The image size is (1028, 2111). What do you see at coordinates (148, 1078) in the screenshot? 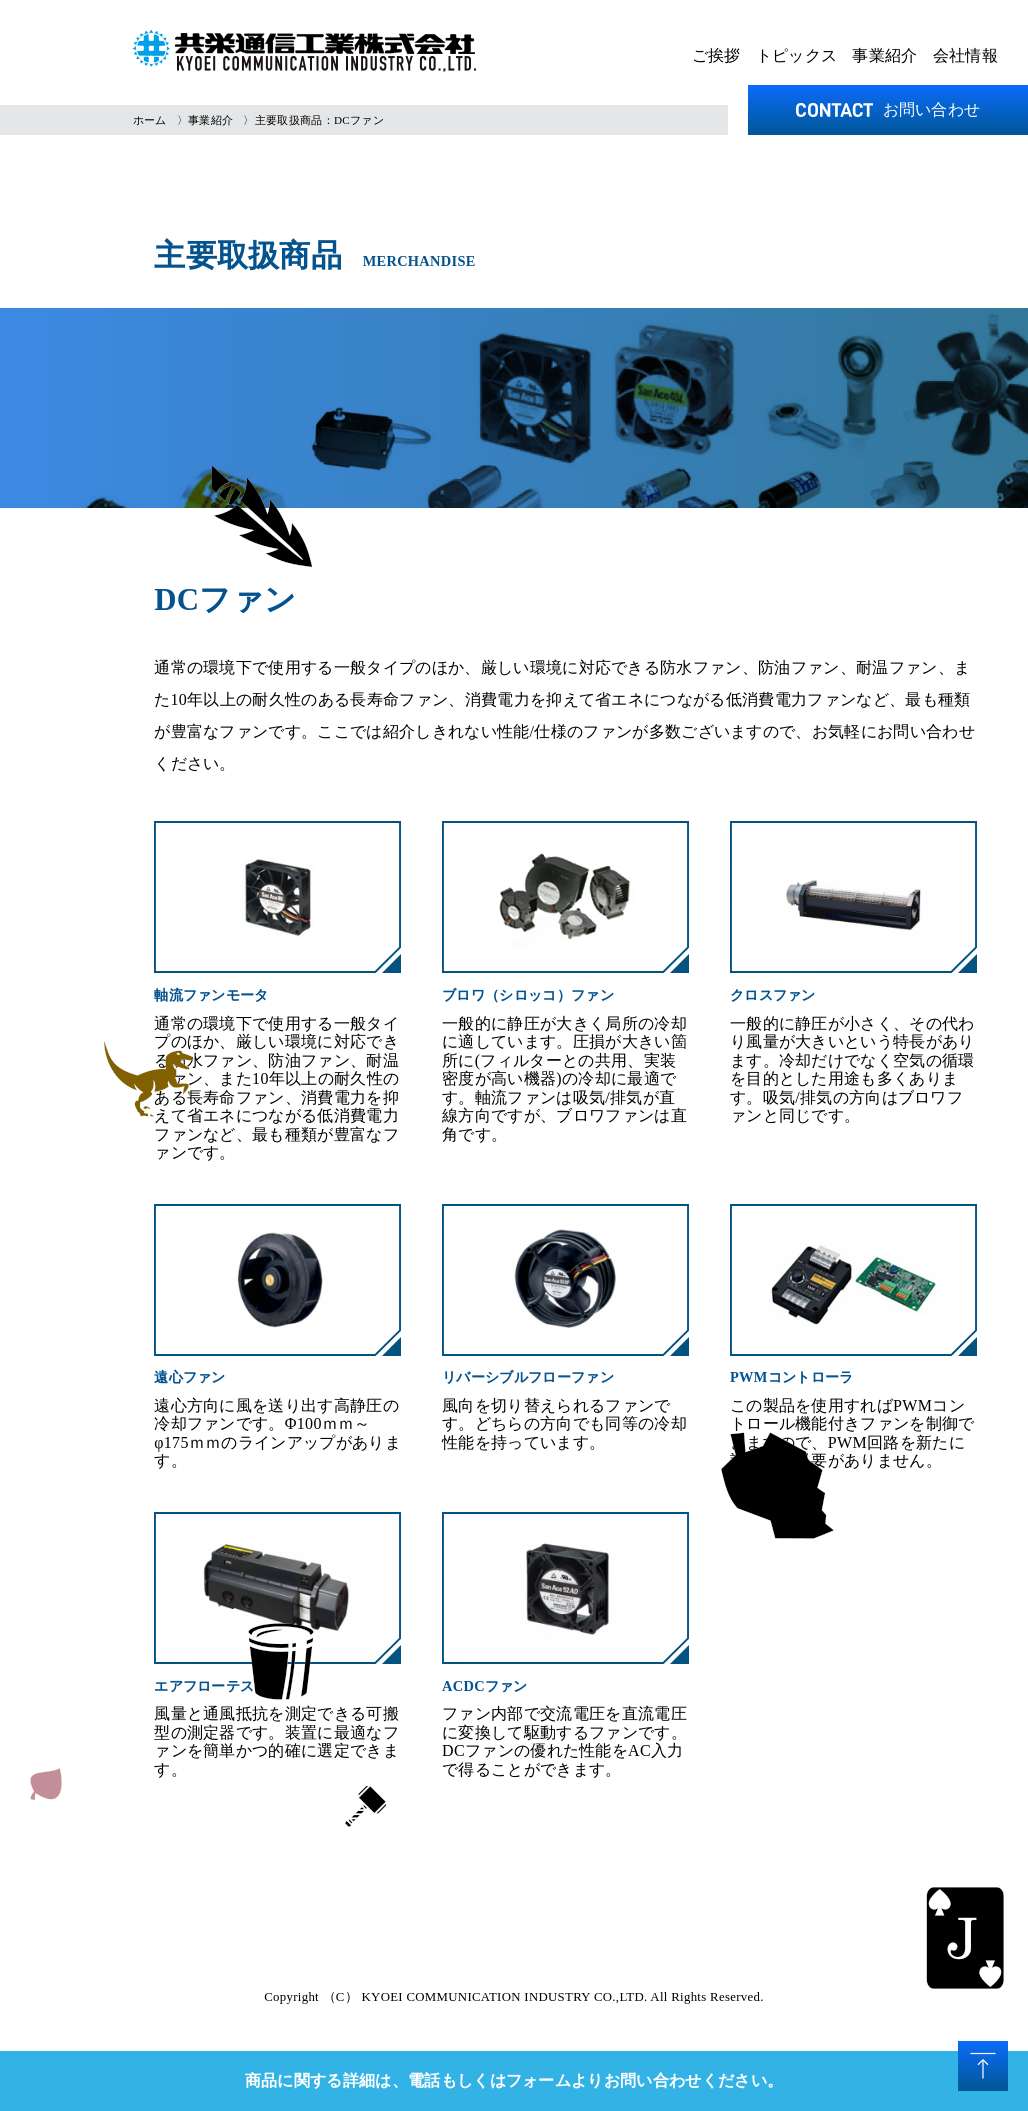
I see `dinosaur or prehistoric creature category in a game` at bounding box center [148, 1078].